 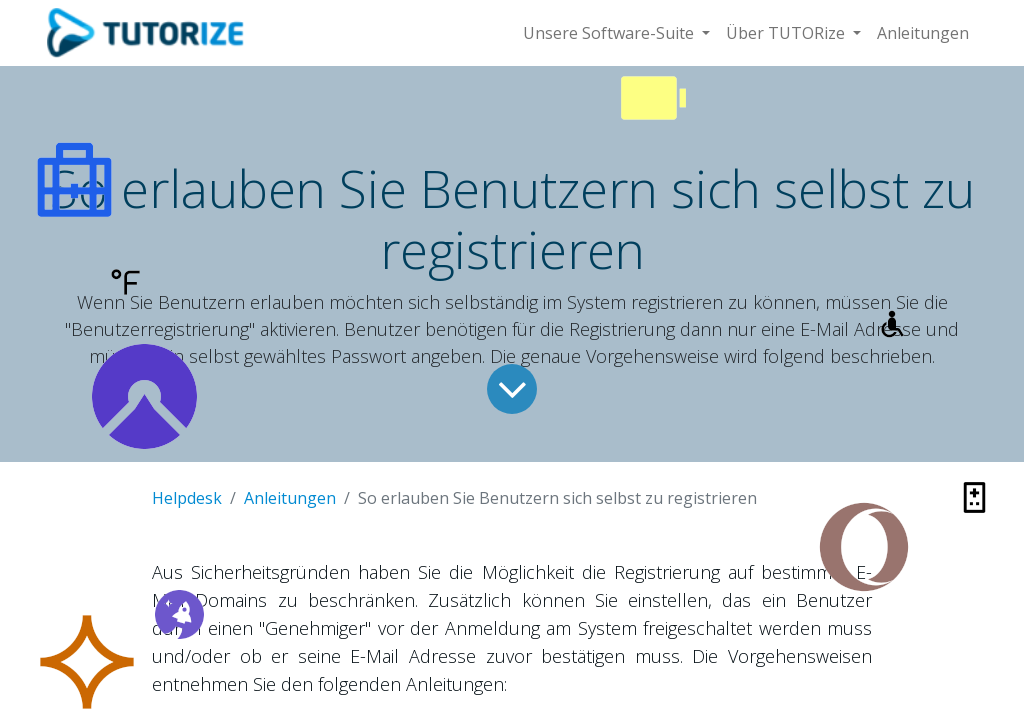 I want to click on indicates wheelchair accessibility, so click(x=892, y=324).